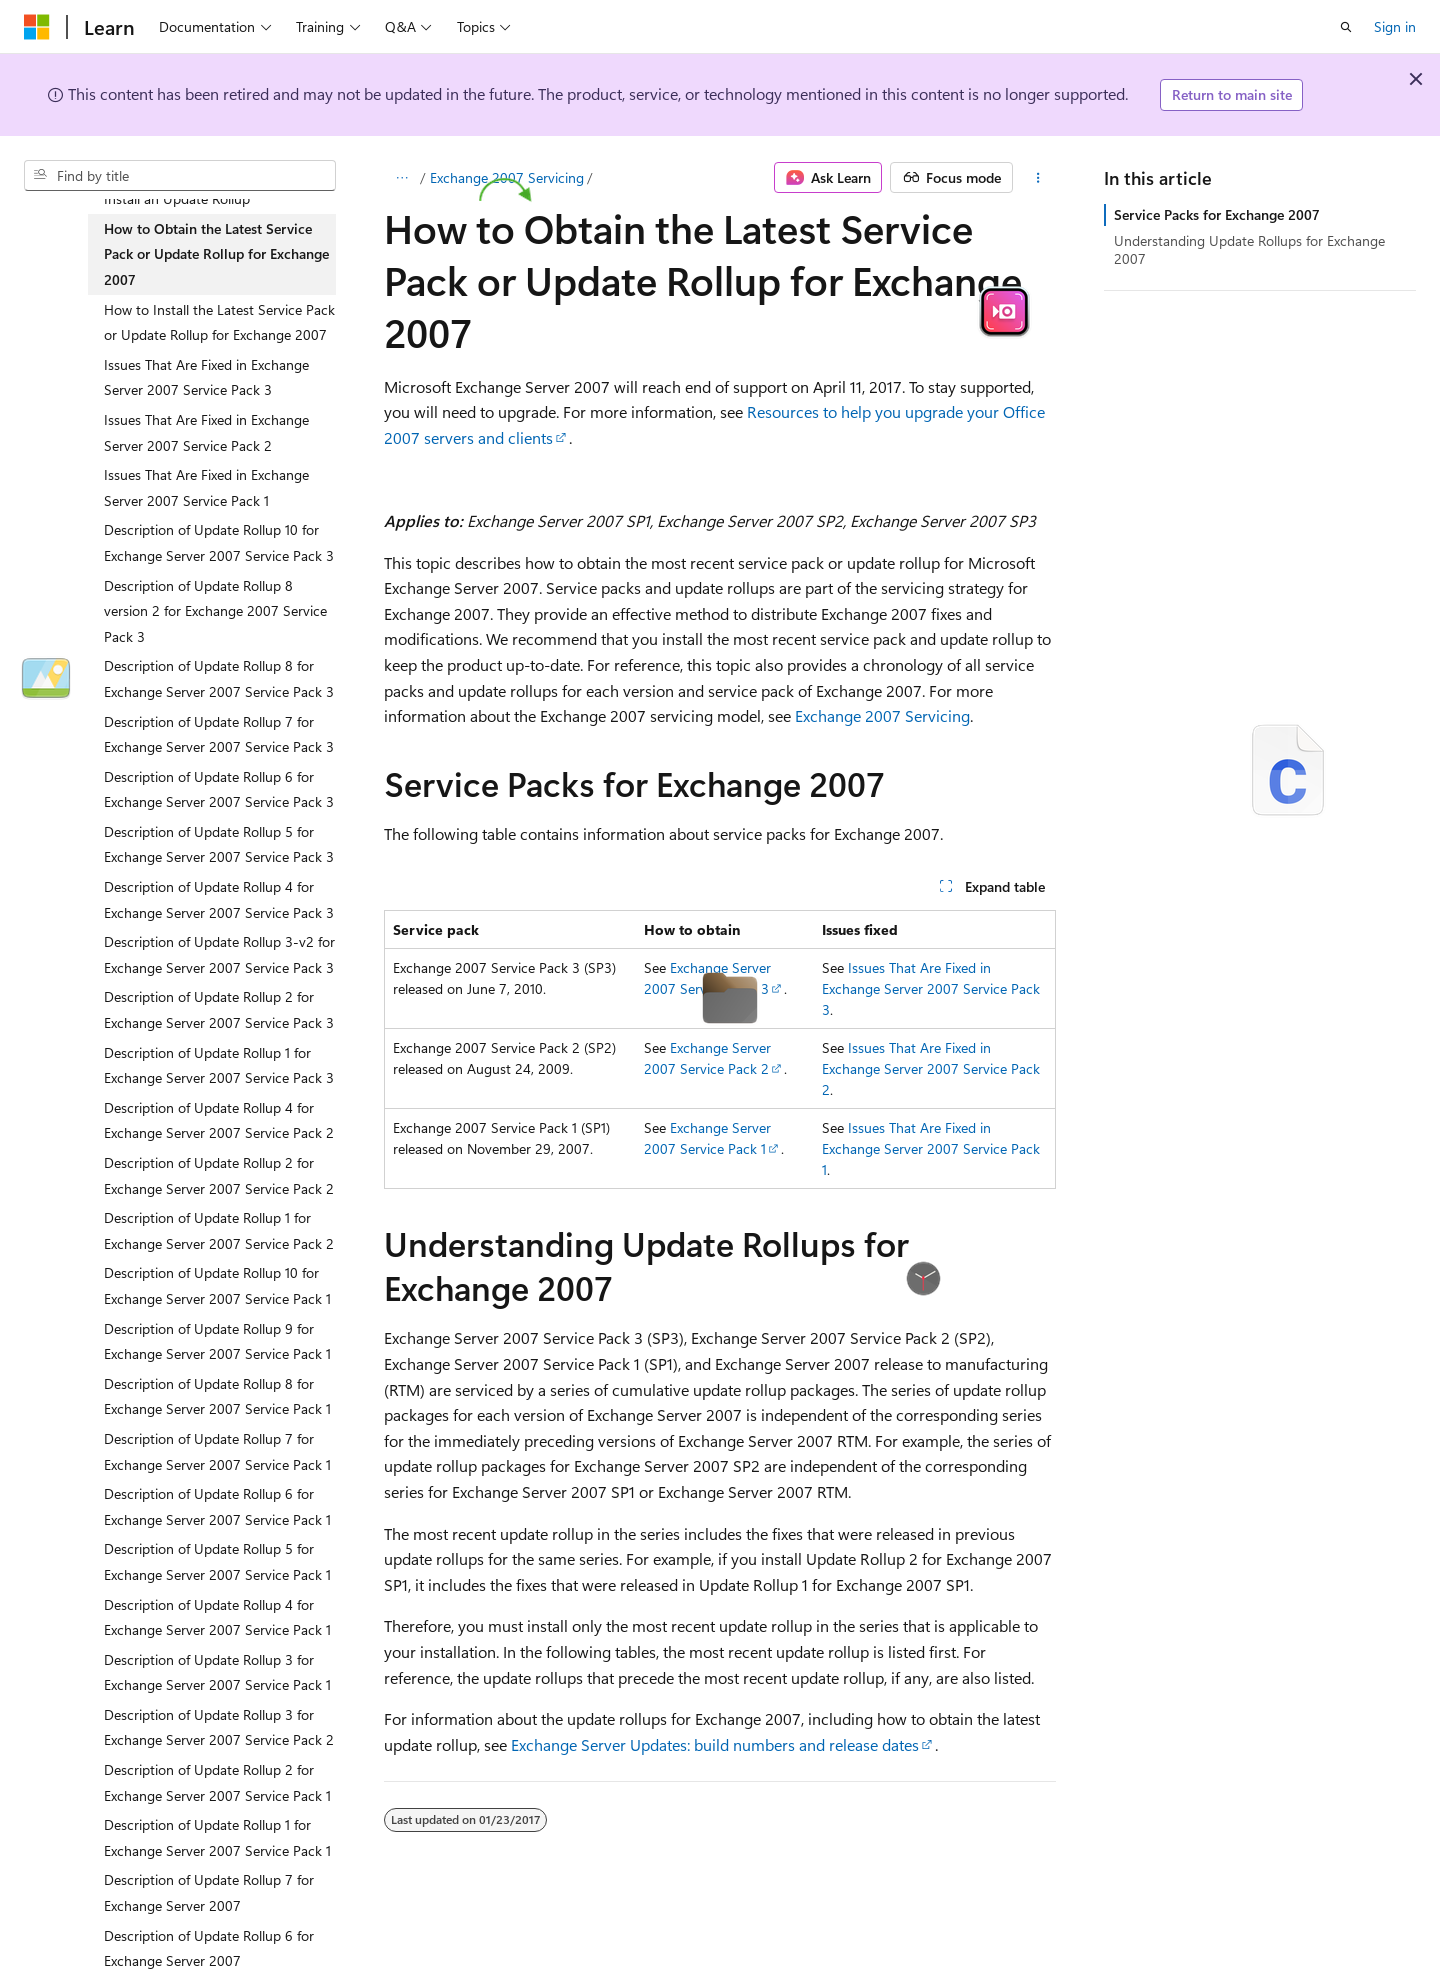  What do you see at coordinates (923, 1278) in the screenshot?
I see `open the clocks application` at bounding box center [923, 1278].